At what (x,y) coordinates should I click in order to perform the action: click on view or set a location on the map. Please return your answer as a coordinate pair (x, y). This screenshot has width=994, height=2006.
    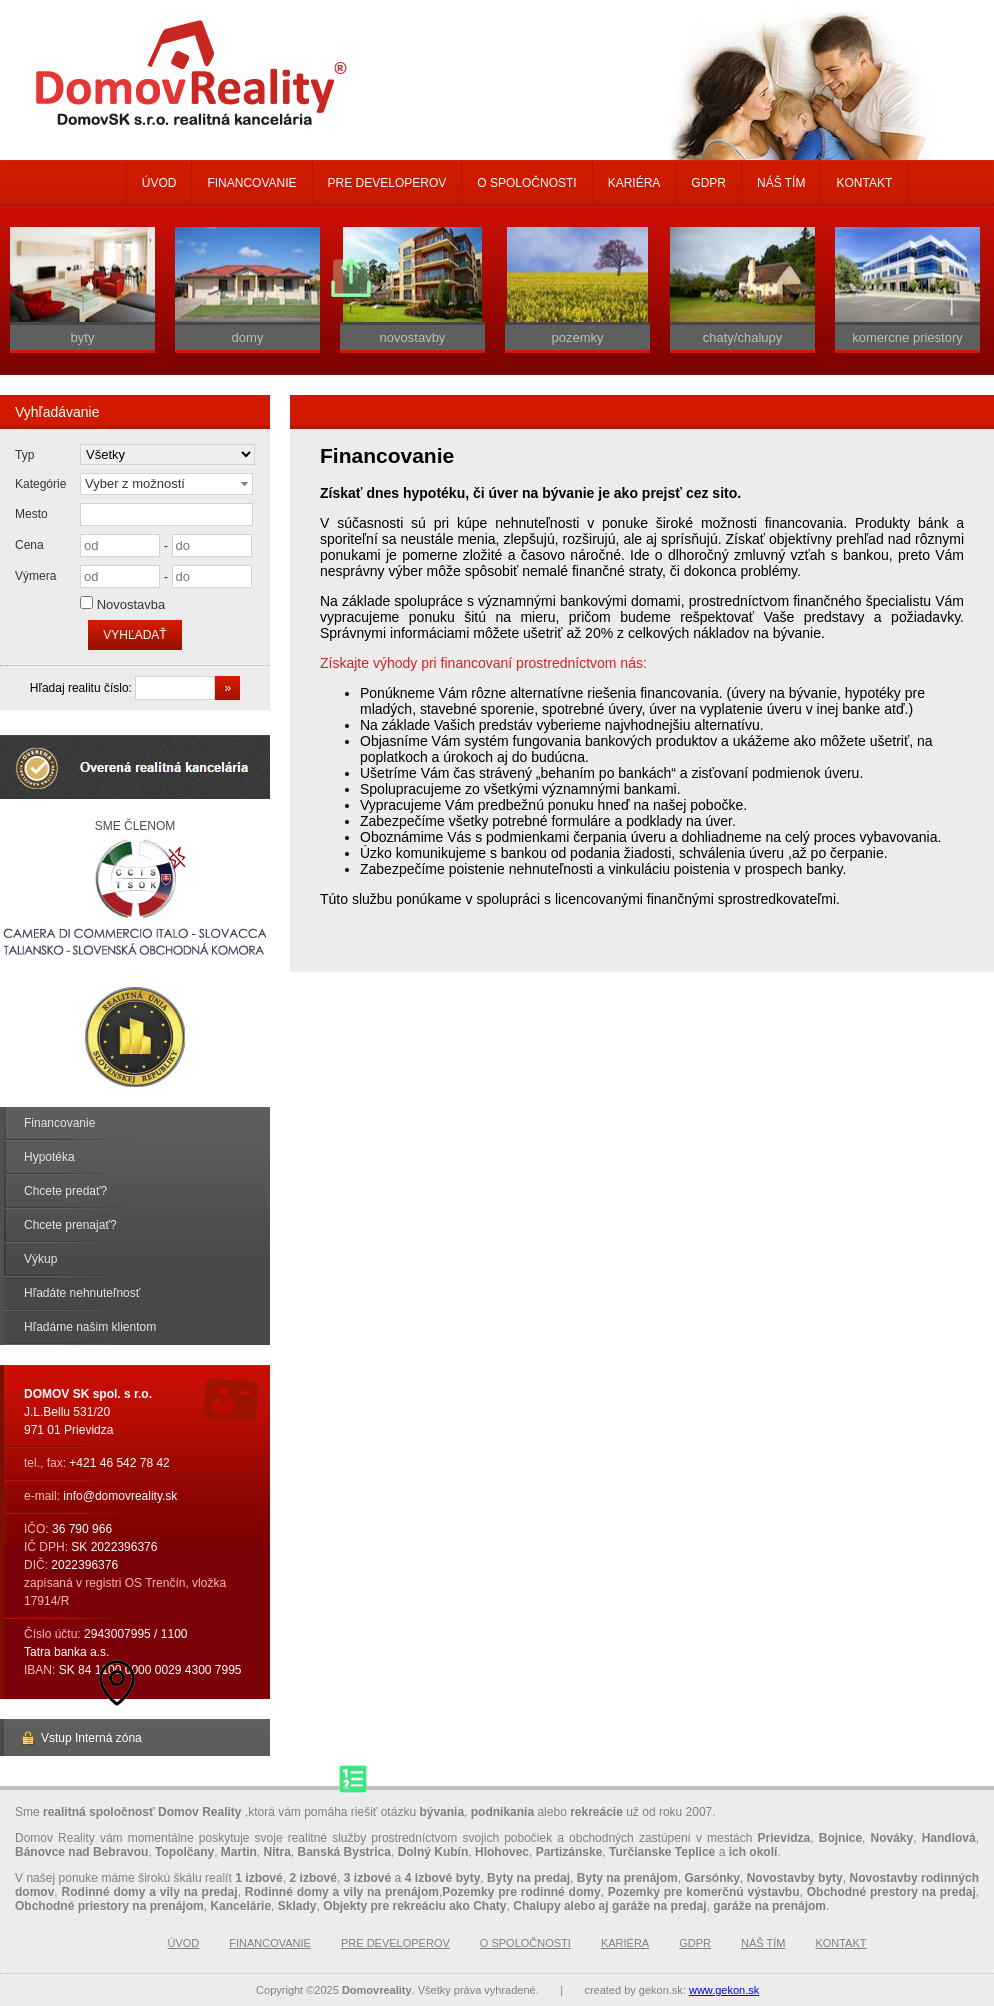
    Looking at the image, I should click on (117, 1683).